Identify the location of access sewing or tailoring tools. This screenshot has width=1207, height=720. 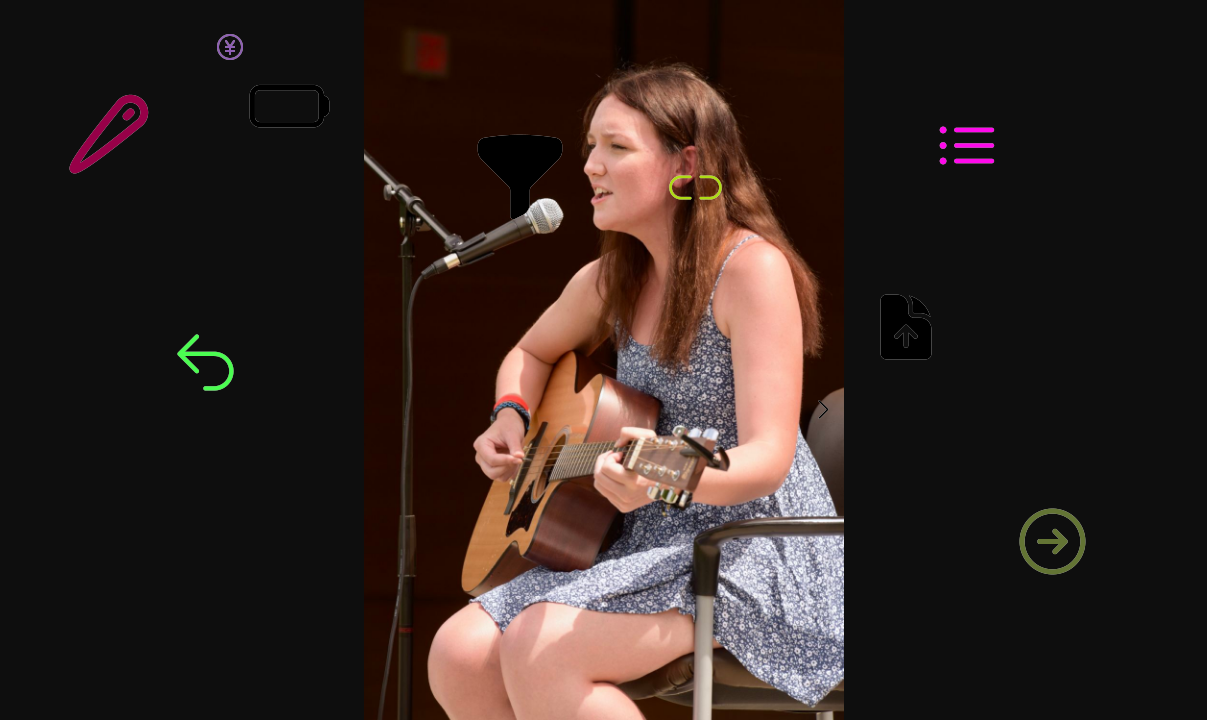
(109, 134).